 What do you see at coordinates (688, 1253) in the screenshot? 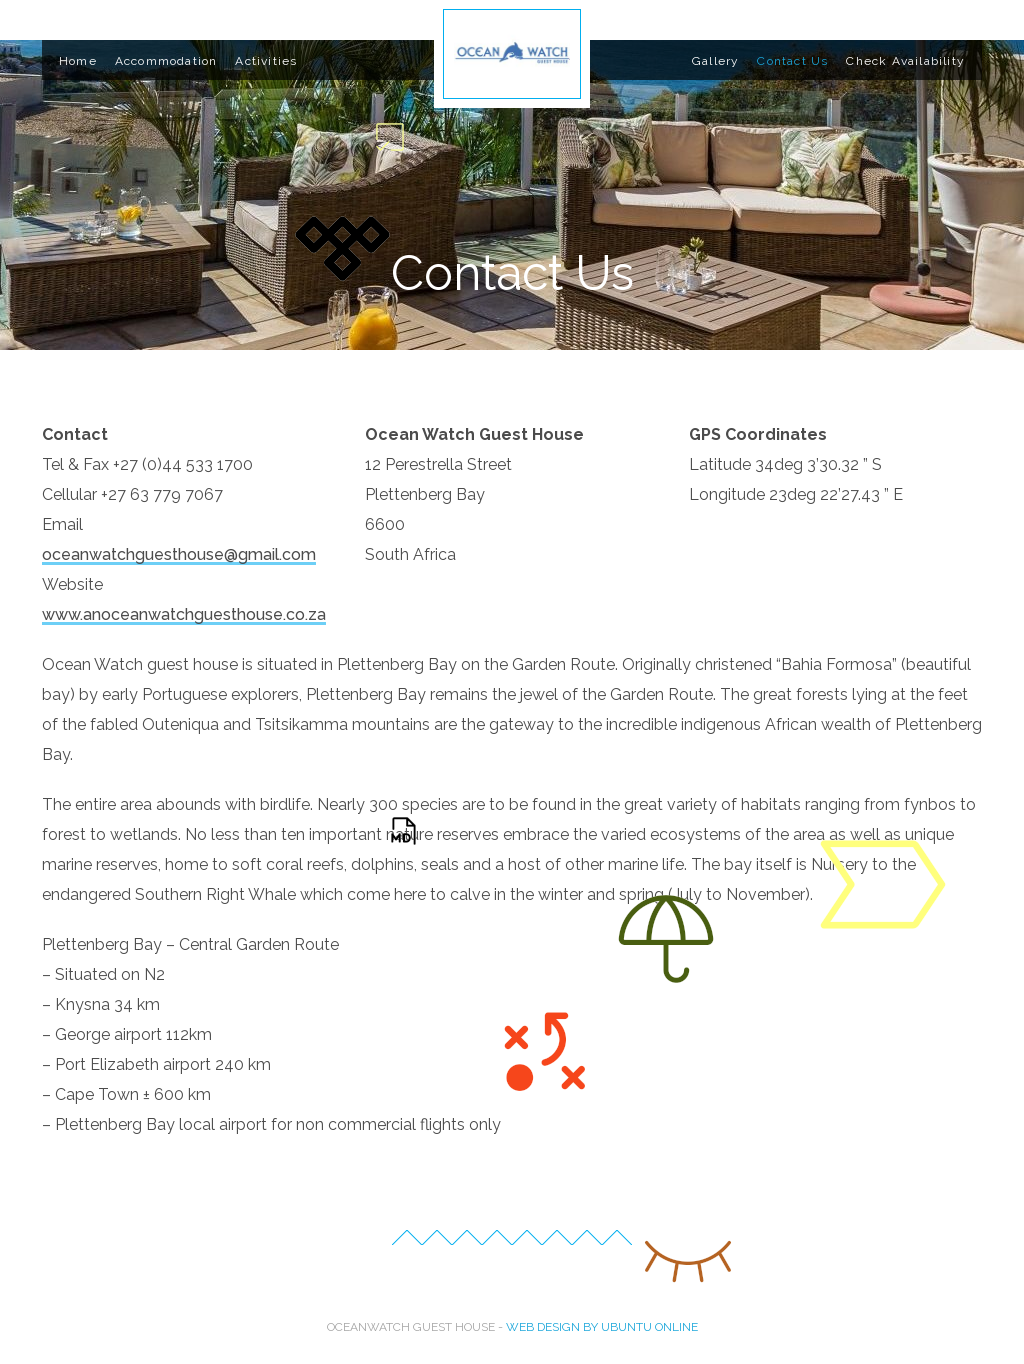
I see `hide password or sensitive content` at bounding box center [688, 1253].